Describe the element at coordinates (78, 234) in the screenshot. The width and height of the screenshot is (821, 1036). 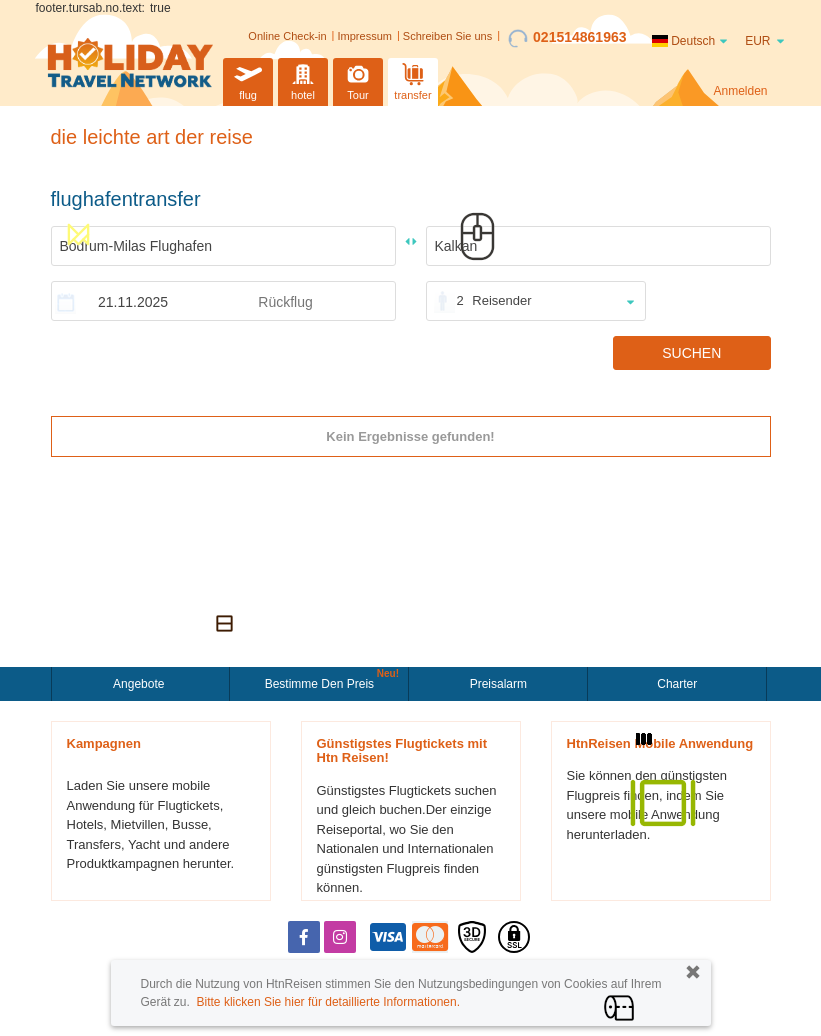
I see `framer motion library logo` at that location.